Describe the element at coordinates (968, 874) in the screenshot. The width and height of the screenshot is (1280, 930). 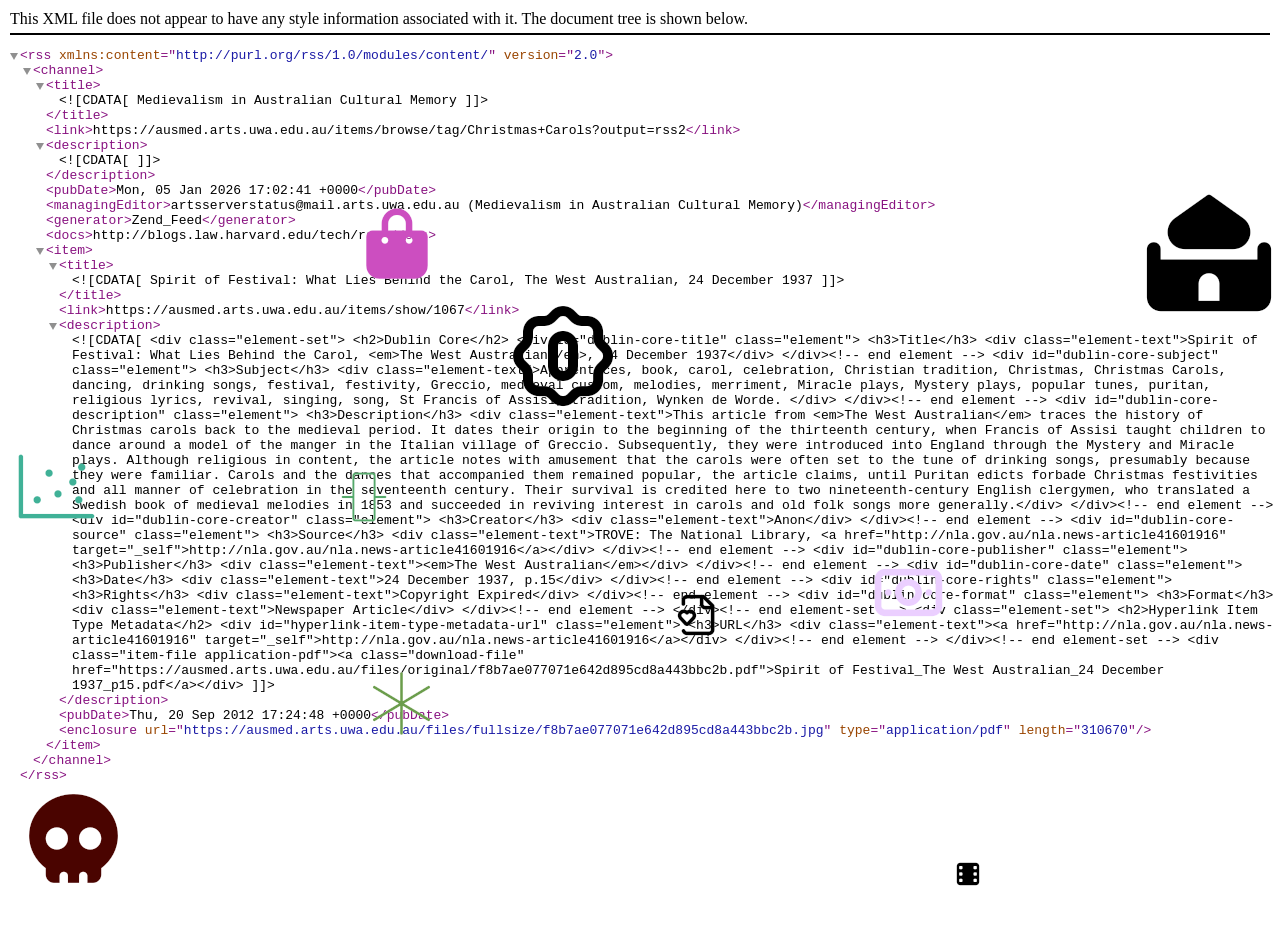
I see `view video or movie content` at that location.